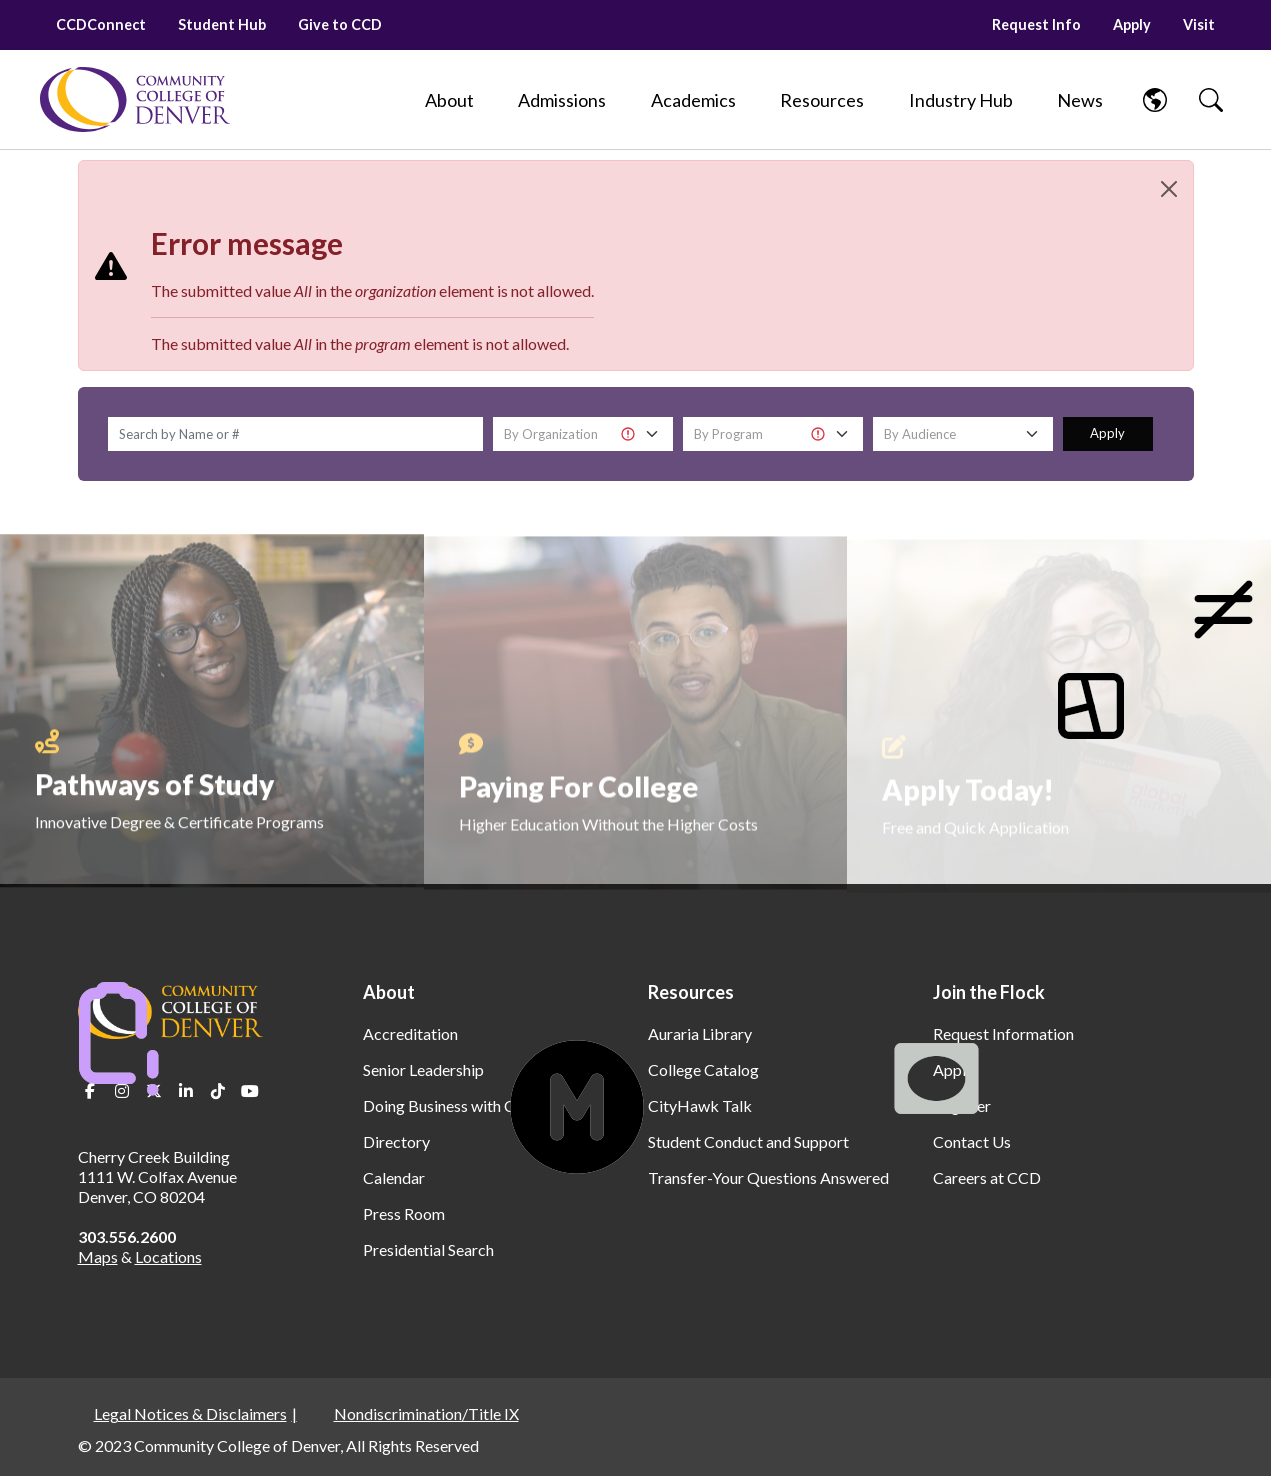 This screenshot has width=1271, height=1476. Describe the element at coordinates (113, 1033) in the screenshot. I see `indicates low battery warning` at that location.